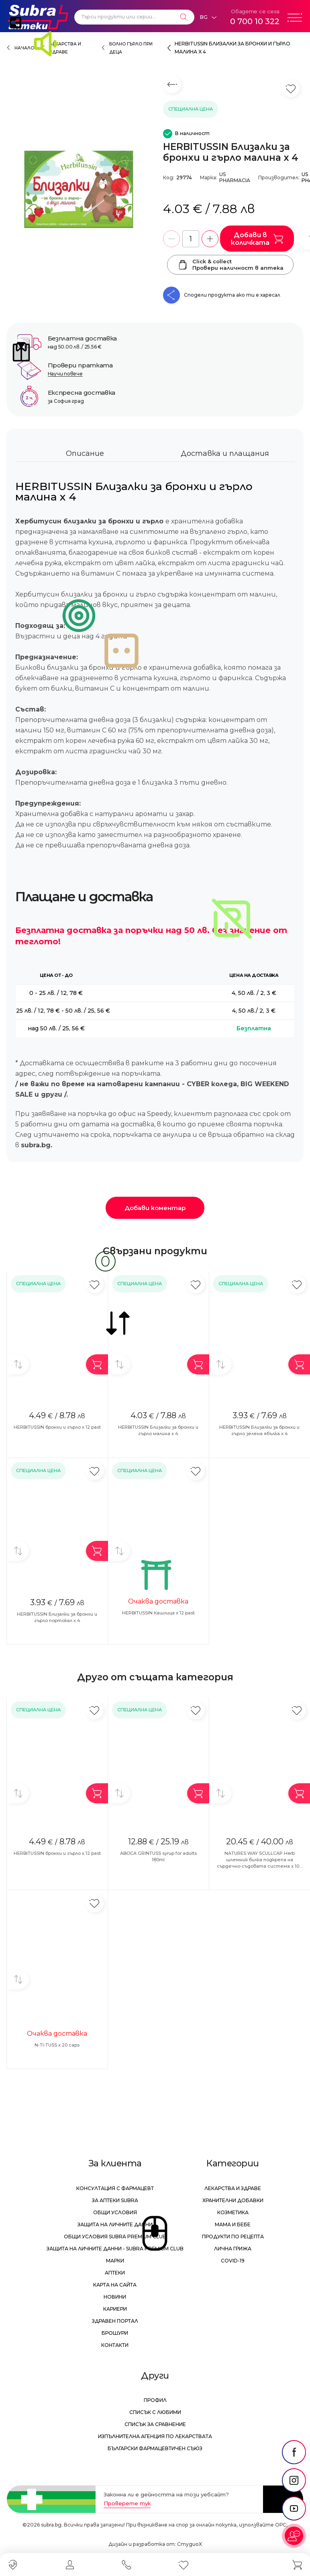 The image size is (310, 2576). Describe the element at coordinates (155, 2233) in the screenshot. I see `middle mouse button click action` at that location.